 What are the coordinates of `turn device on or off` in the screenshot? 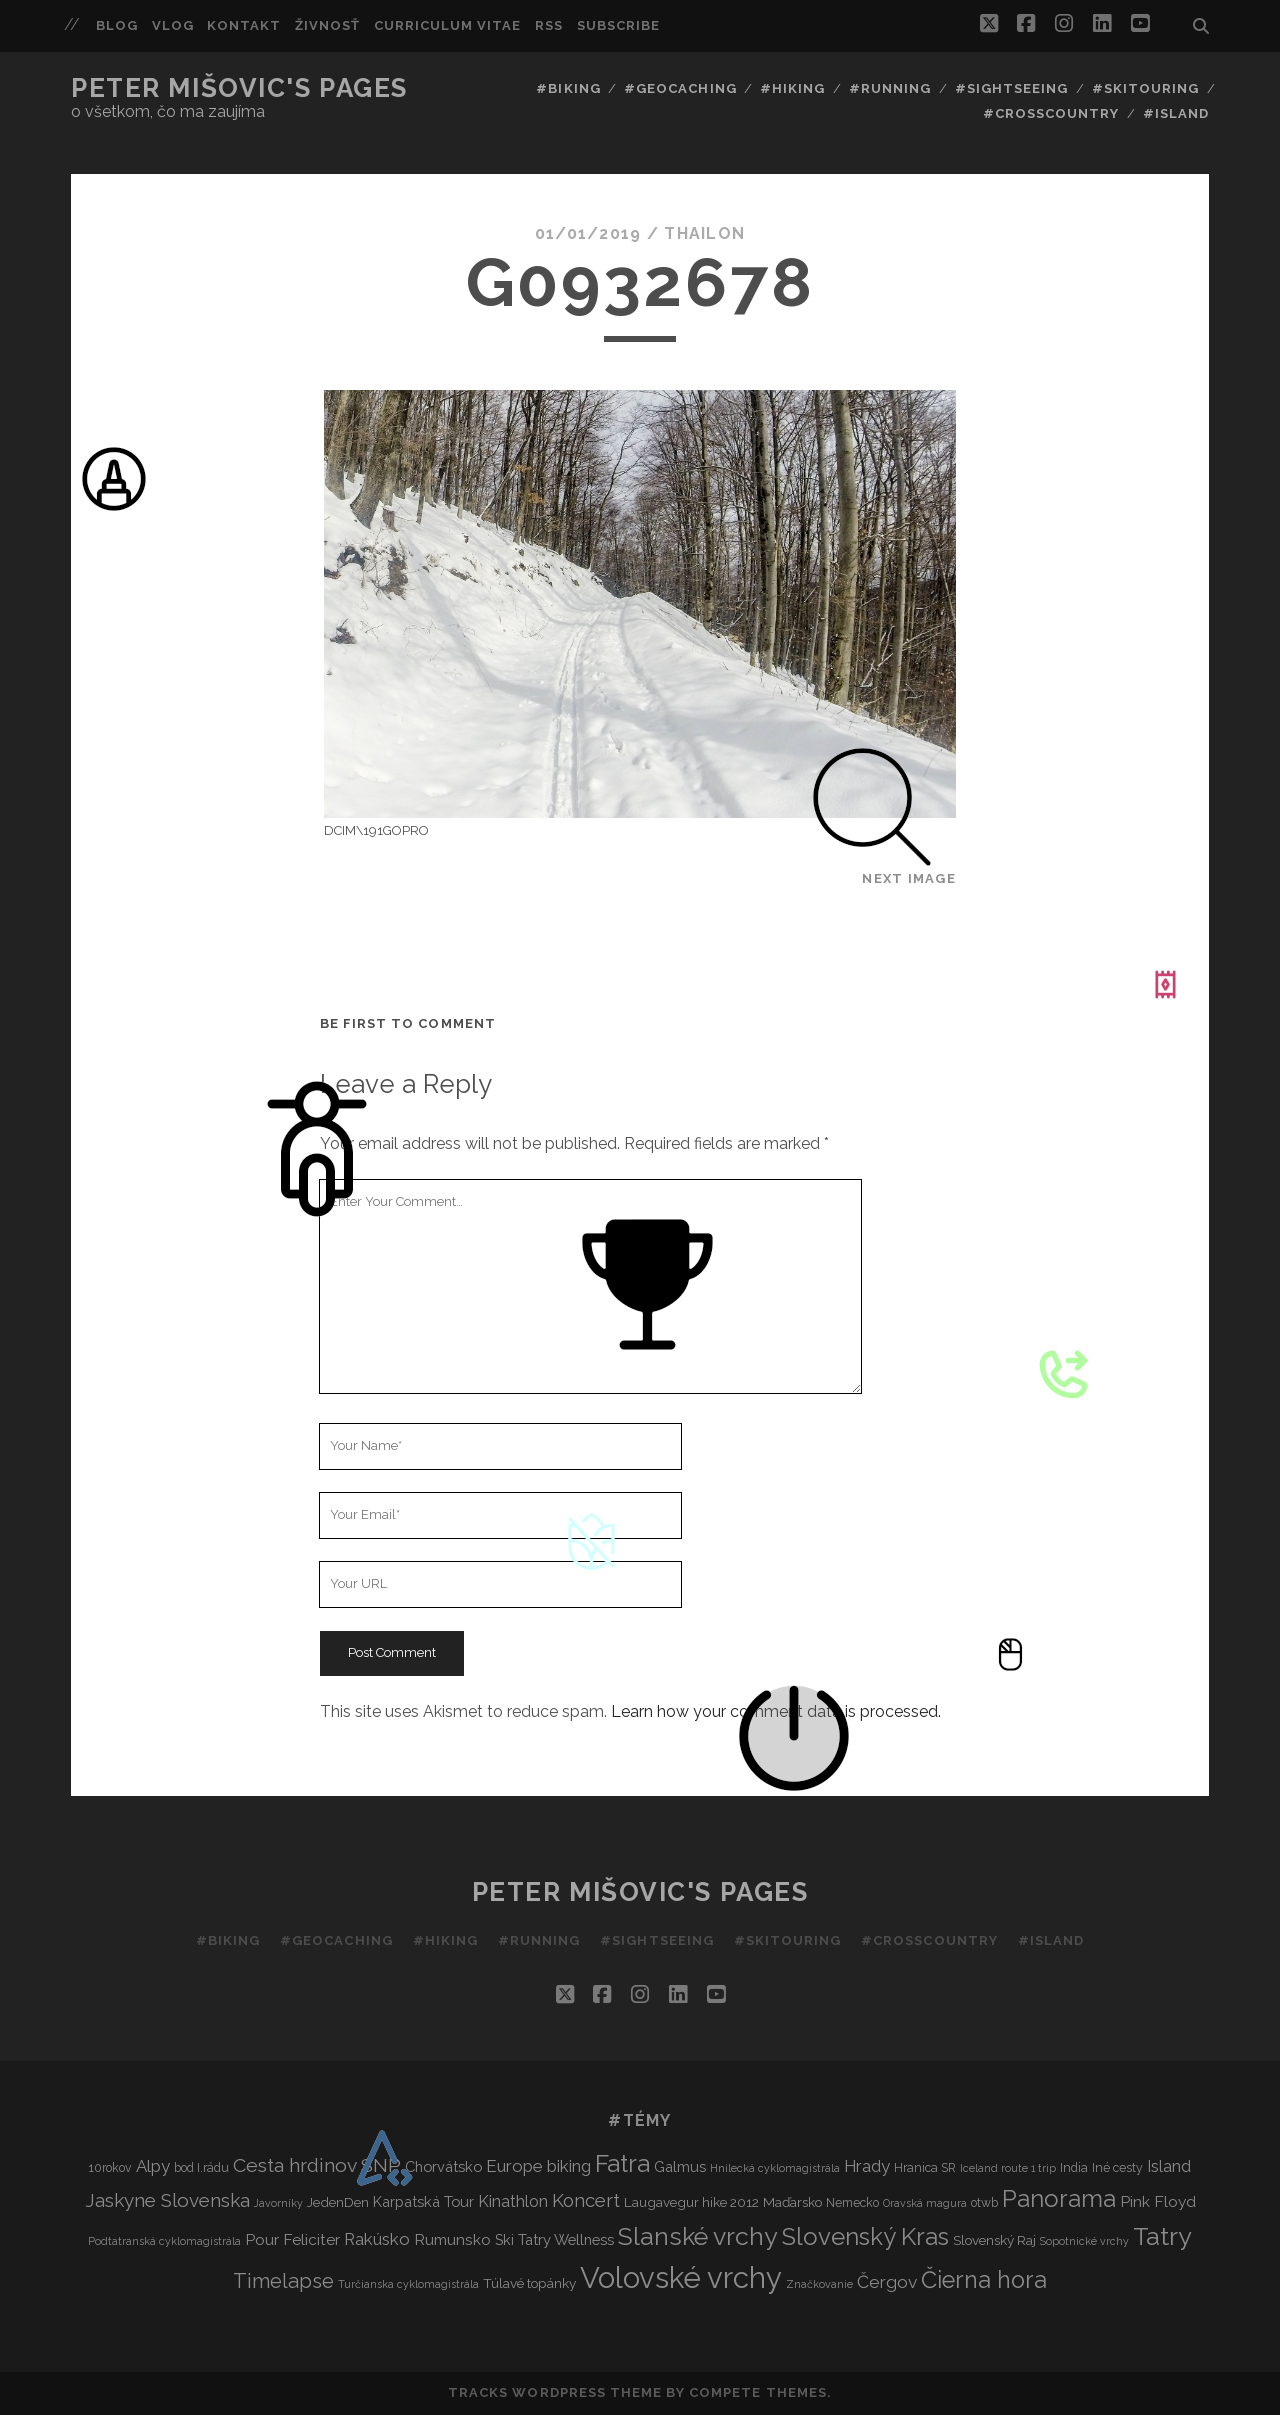 It's located at (794, 1736).